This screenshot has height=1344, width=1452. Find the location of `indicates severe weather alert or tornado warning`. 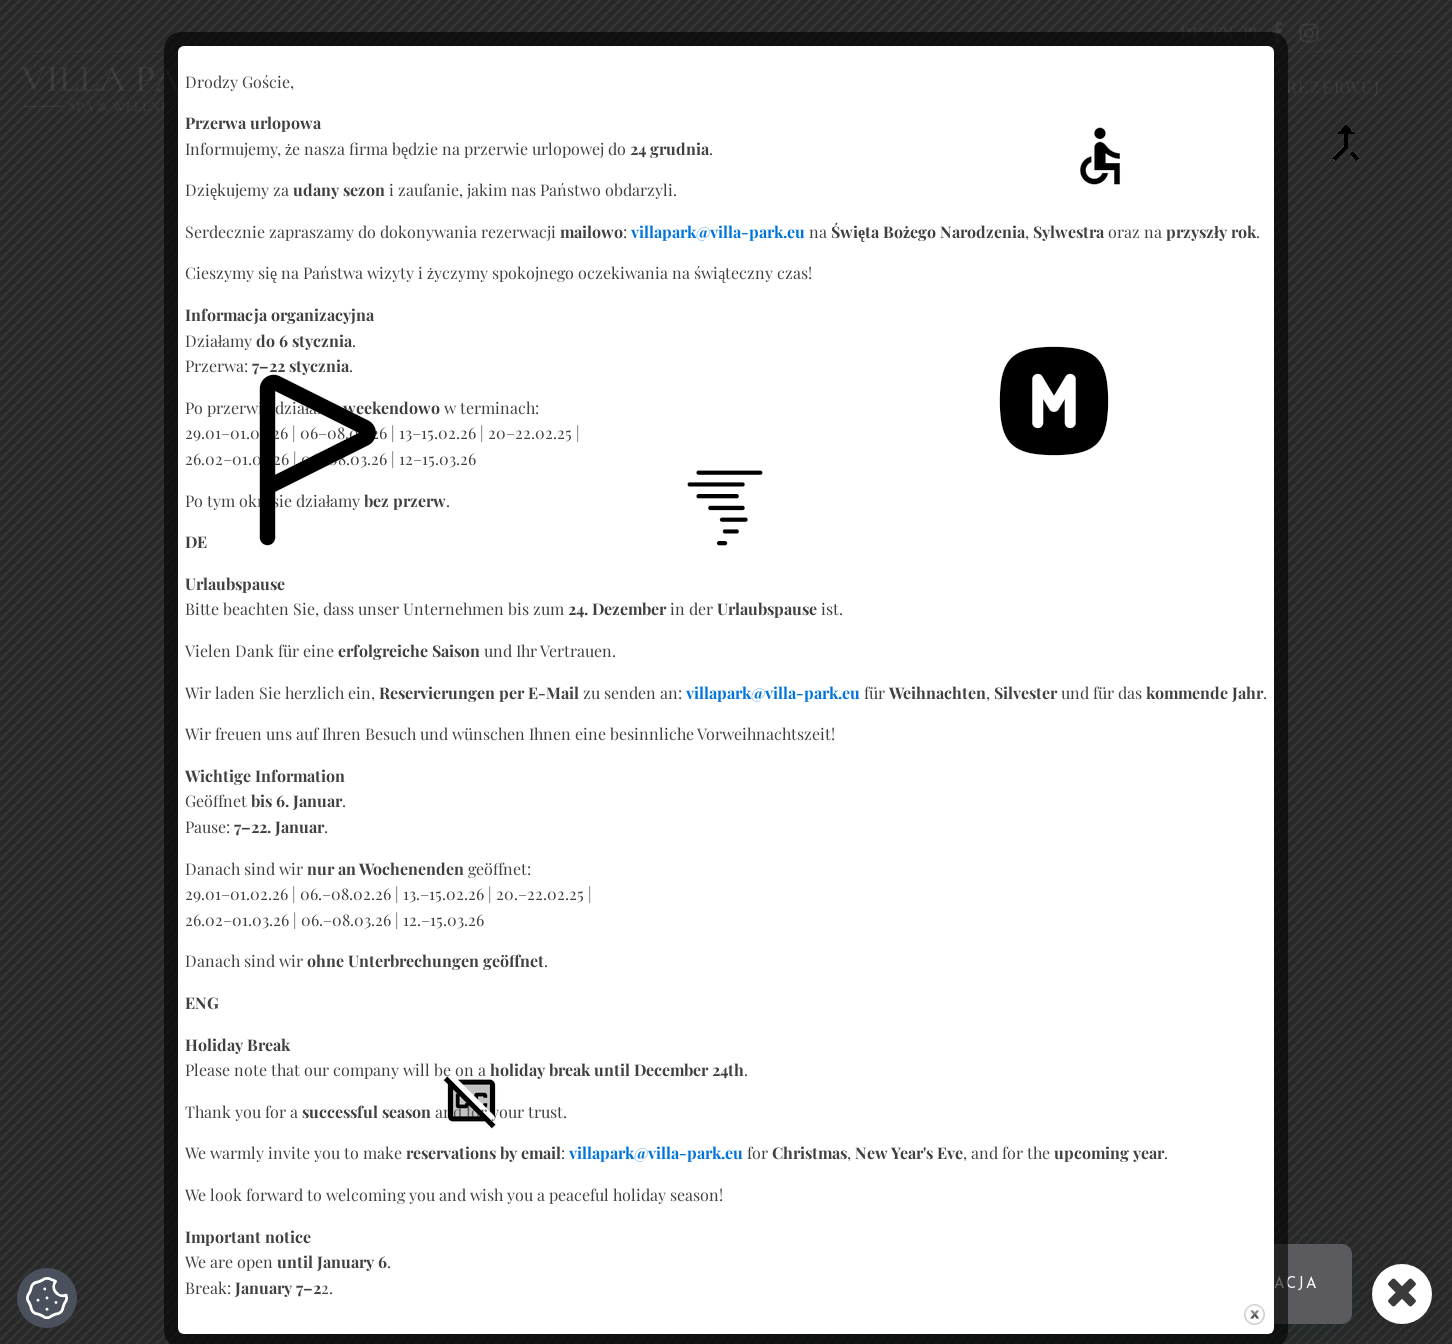

indicates severe weather alert or tornado warning is located at coordinates (725, 505).